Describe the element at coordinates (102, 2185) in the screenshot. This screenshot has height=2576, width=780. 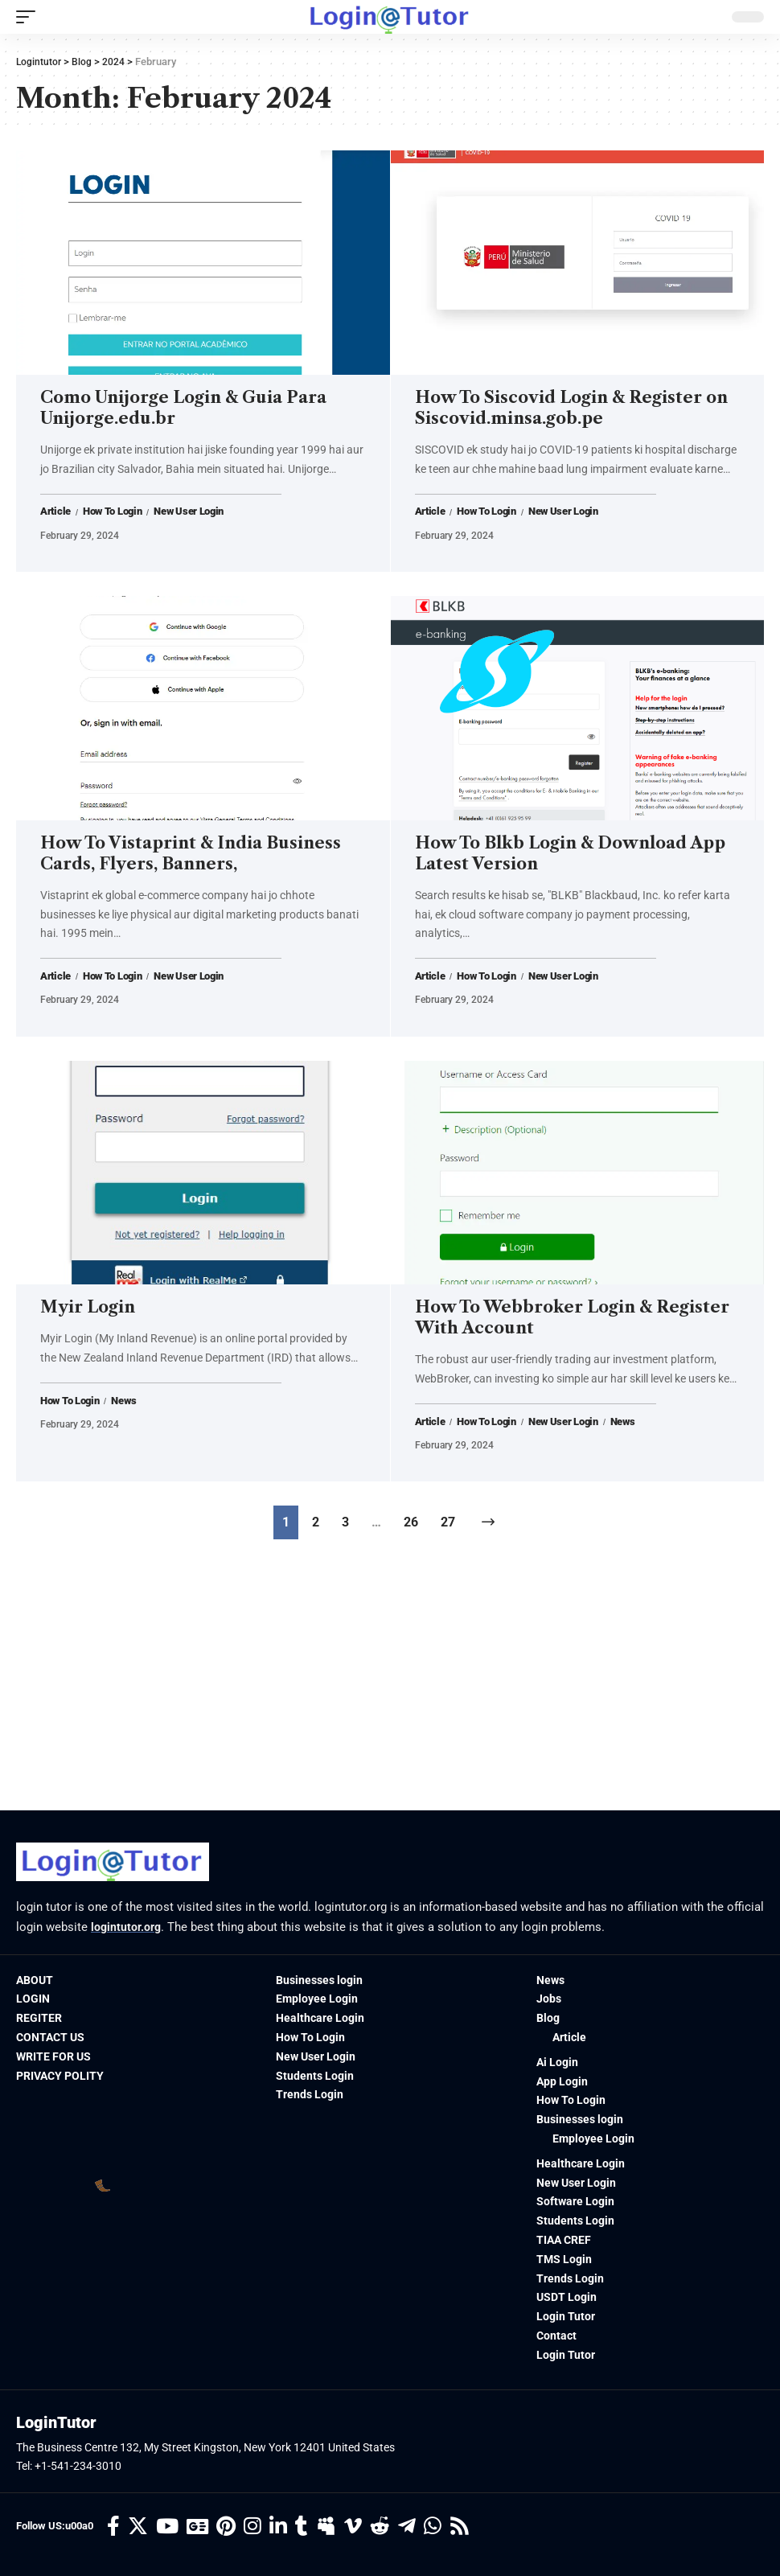
I see `Flask web framework logo` at that location.